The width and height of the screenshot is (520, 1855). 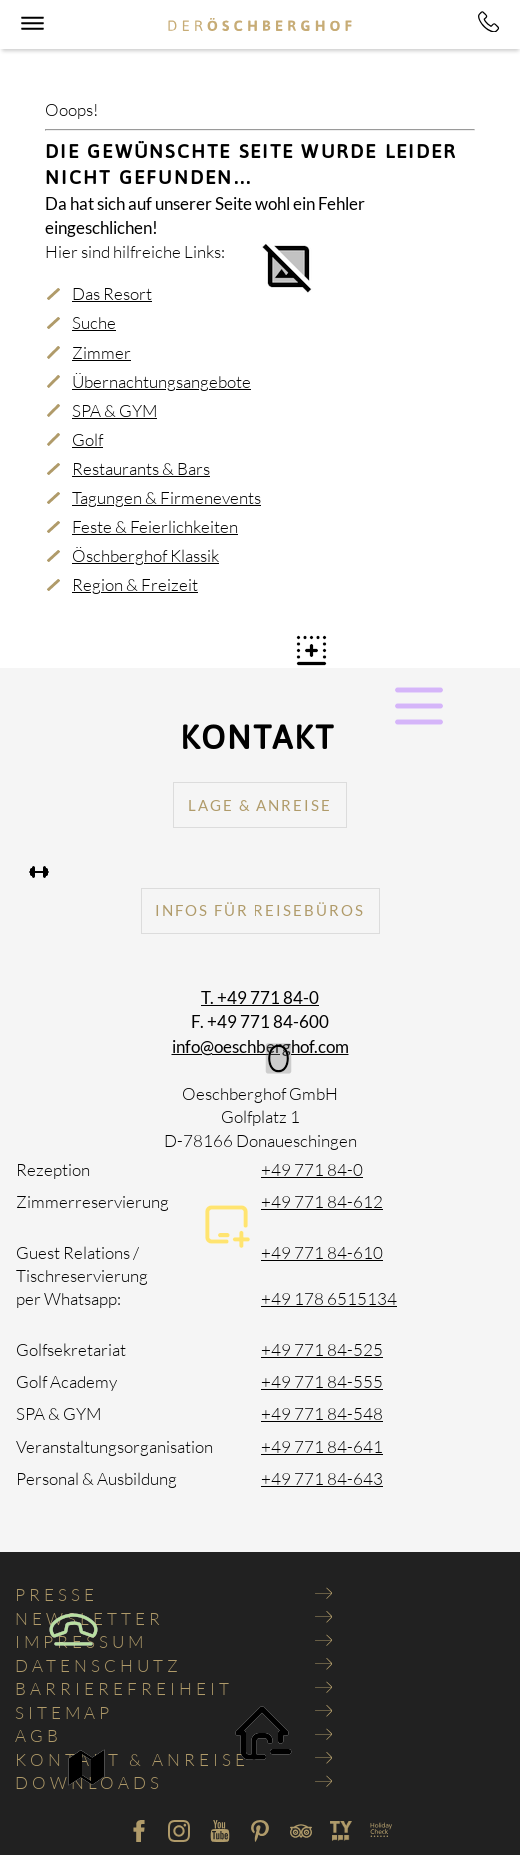 I want to click on remove a property from your saved homes, so click(x=262, y=1733).